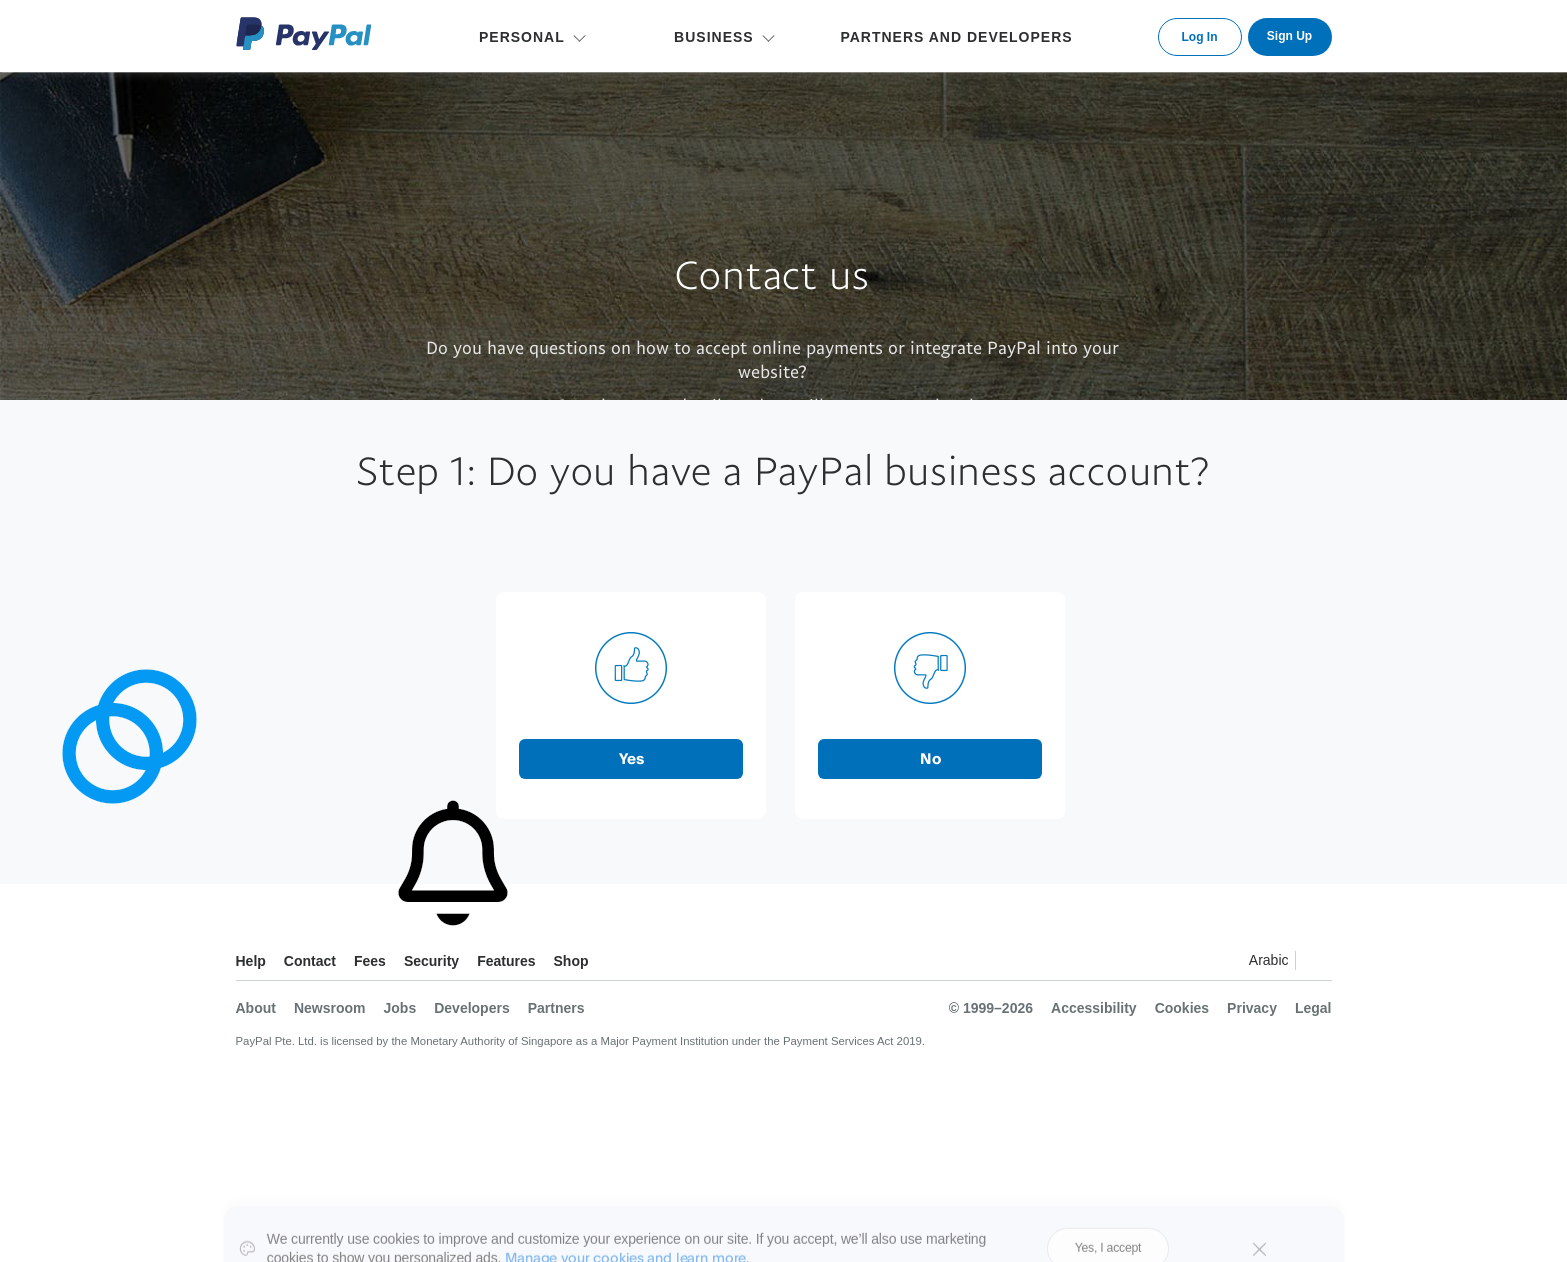 The width and height of the screenshot is (1567, 1262). I want to click on toggle blend mode settings, so click(129, 736).